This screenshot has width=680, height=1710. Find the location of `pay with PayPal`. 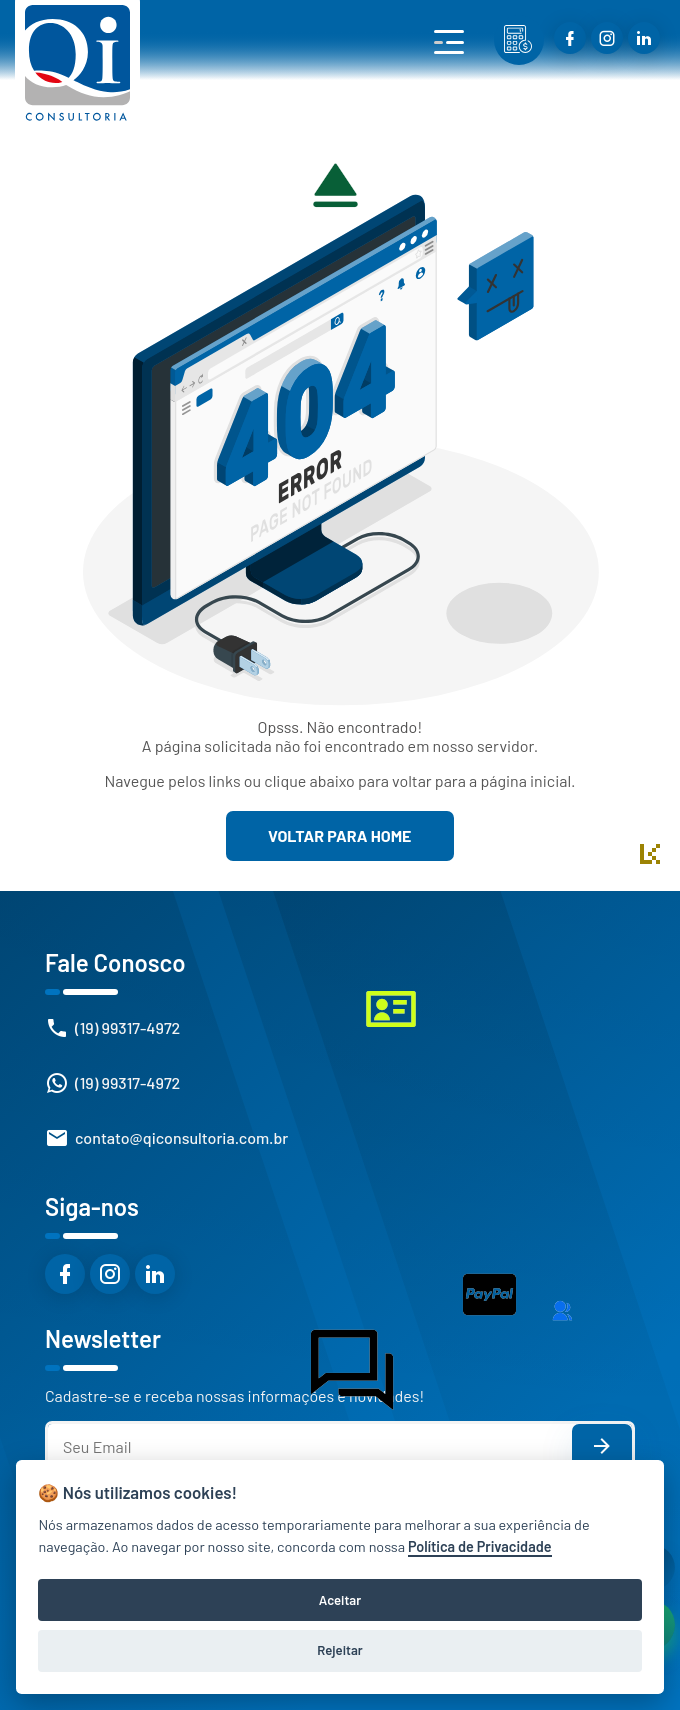

pay with PayPal is located at coordinates (489, 1294).